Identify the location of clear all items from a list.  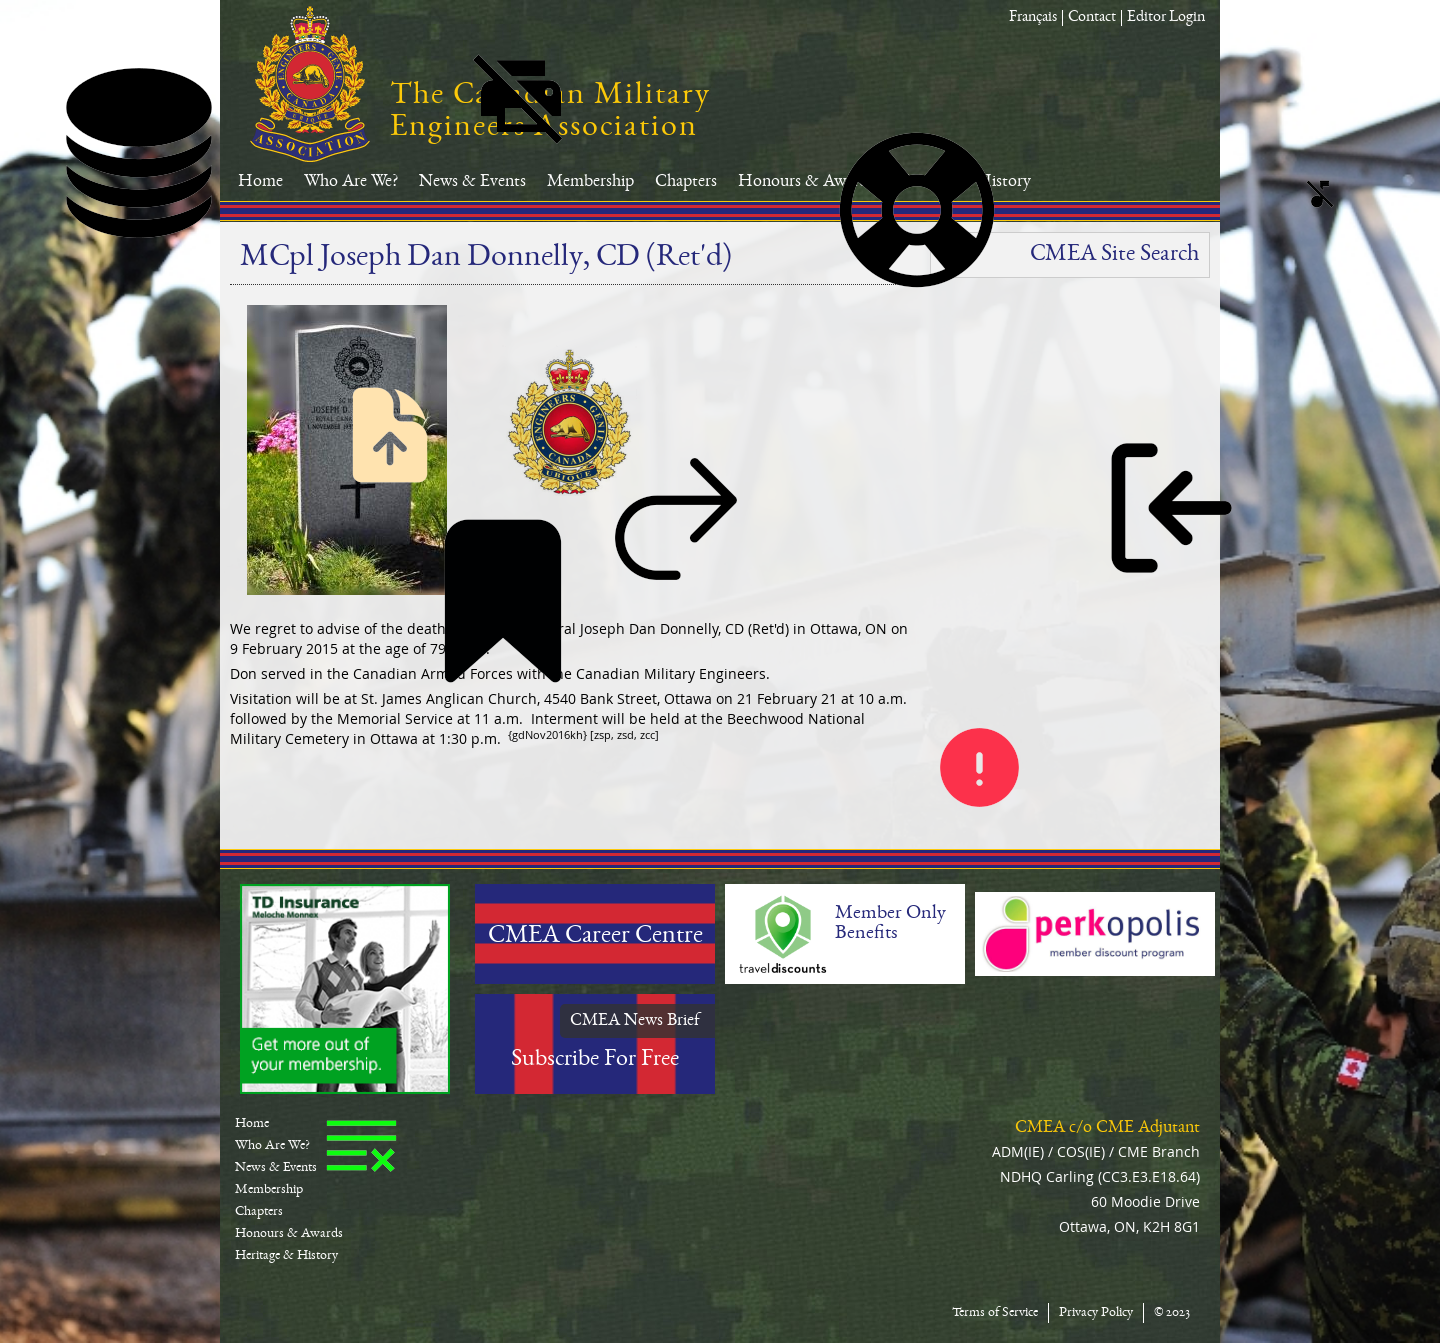
(361, 1145).